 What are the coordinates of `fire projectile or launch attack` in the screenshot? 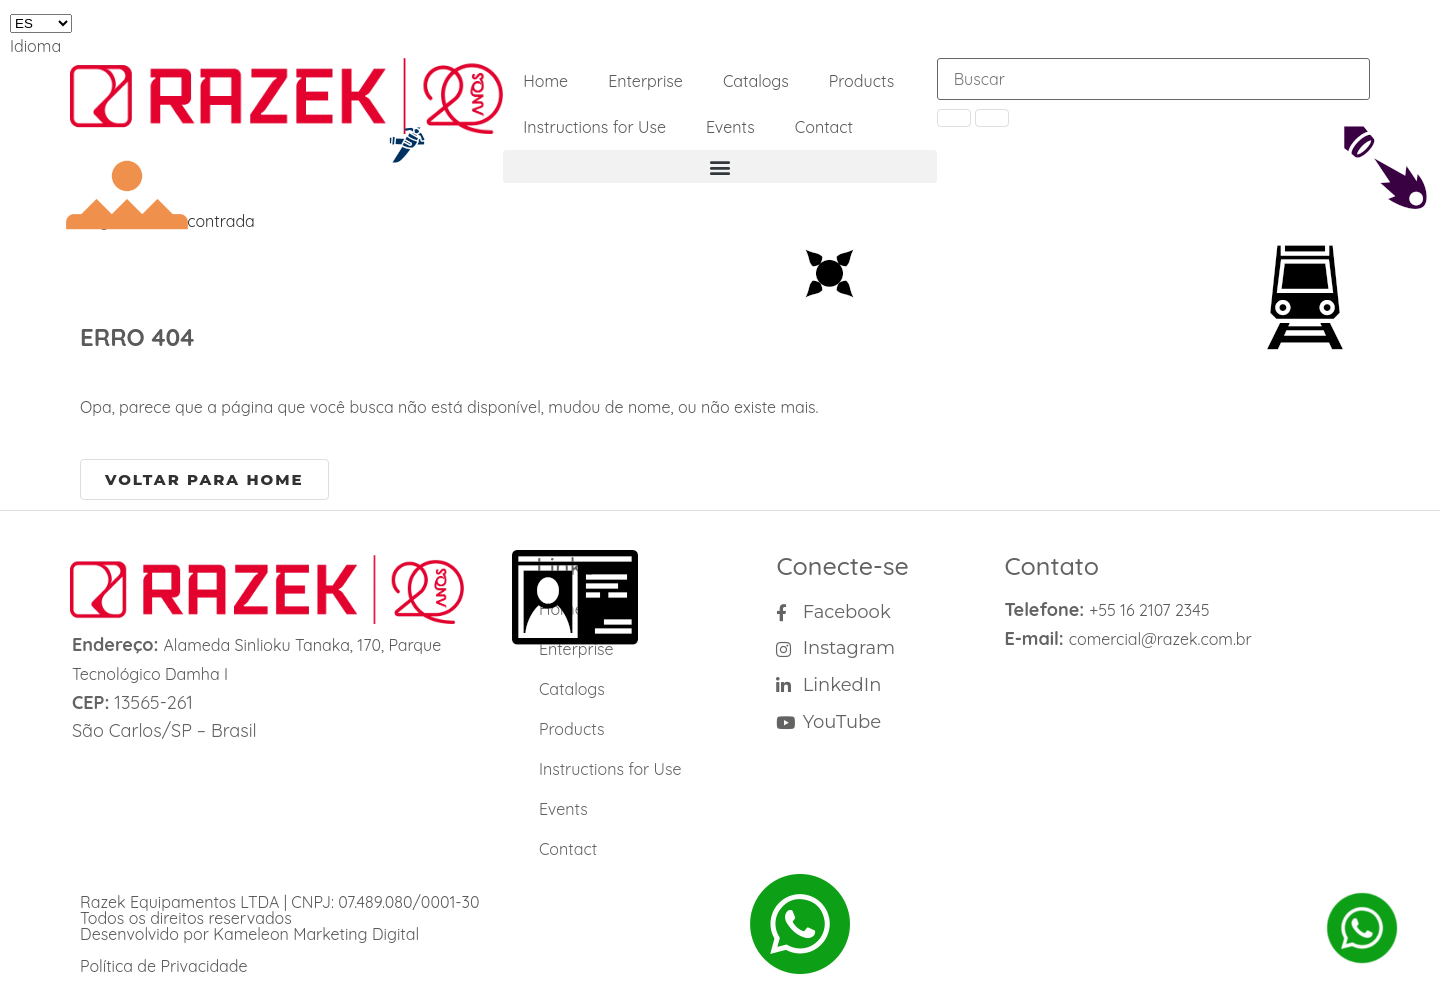 It's located at (1385, 167).